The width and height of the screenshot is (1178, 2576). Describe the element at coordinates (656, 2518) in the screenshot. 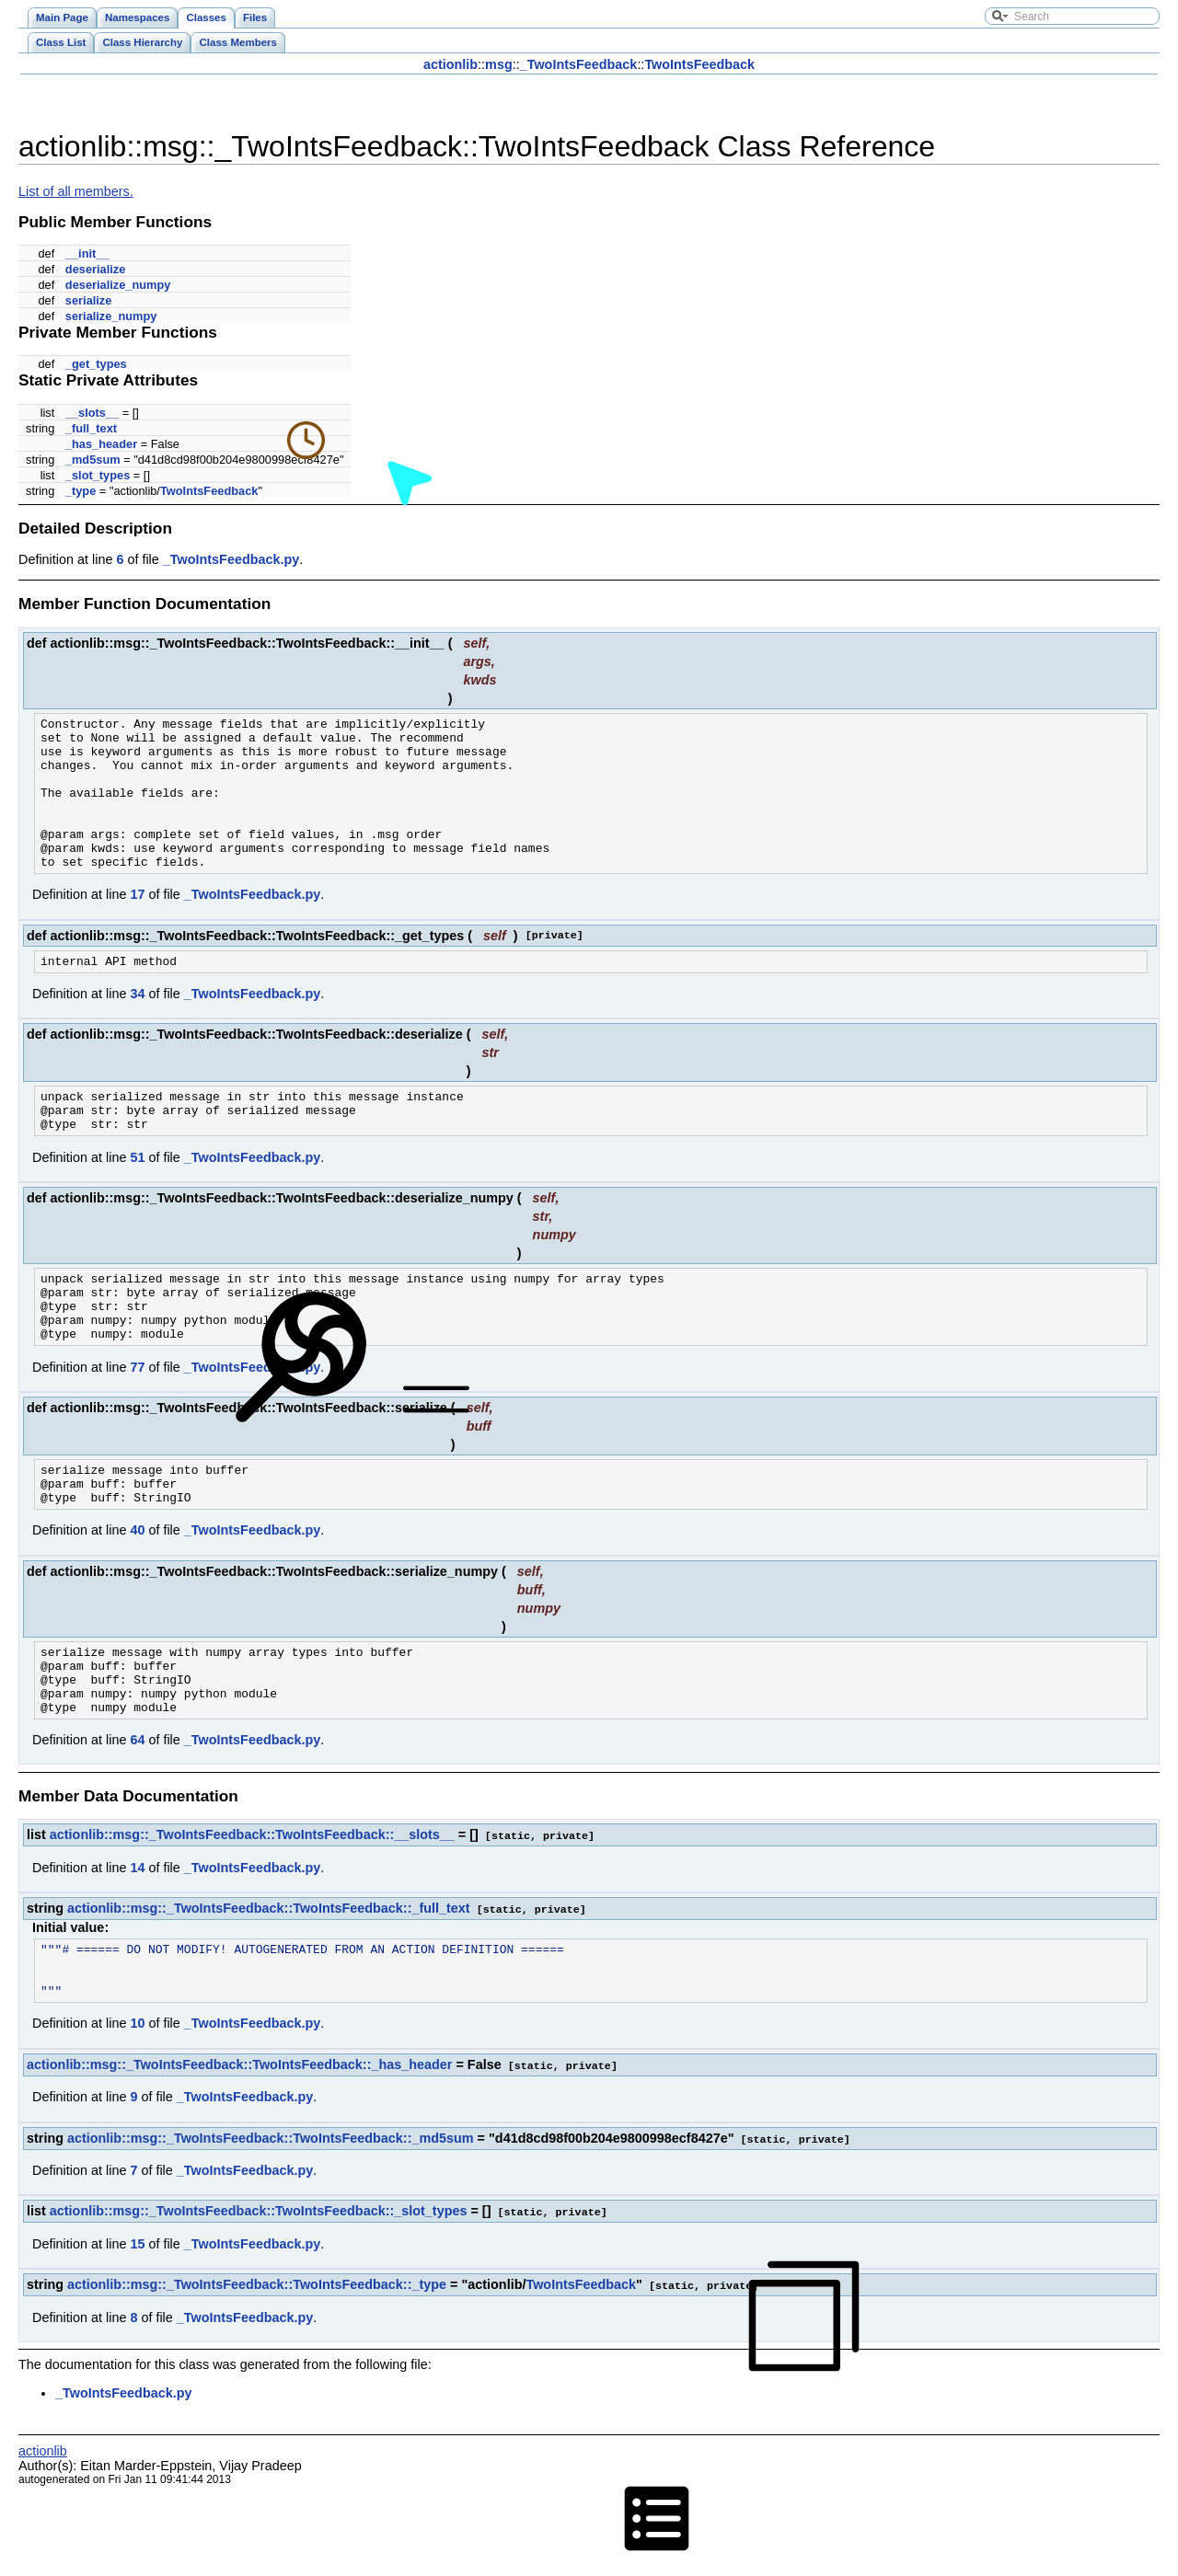

I see `view items in list format` at that location.